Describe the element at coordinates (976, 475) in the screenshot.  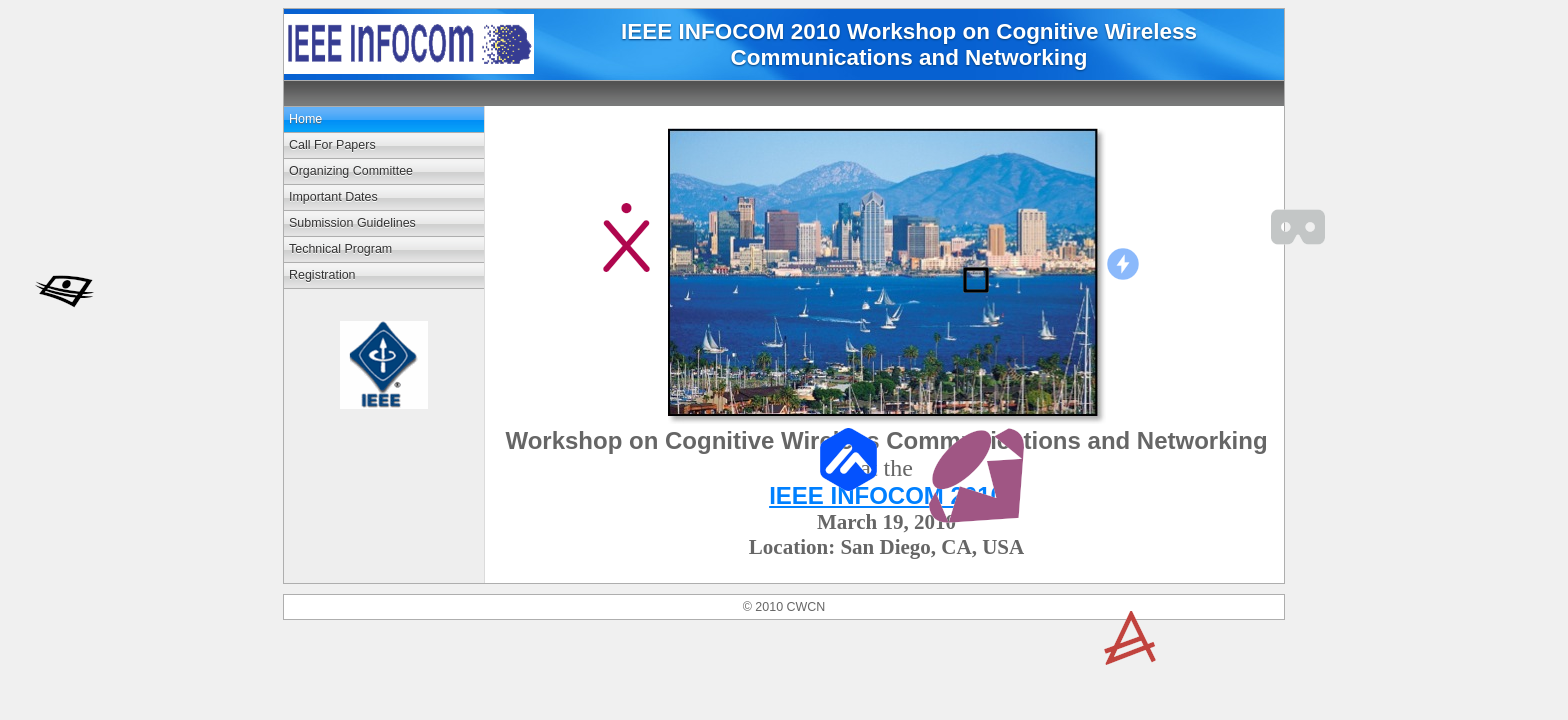
I see `ruby programming language logo` at that location.